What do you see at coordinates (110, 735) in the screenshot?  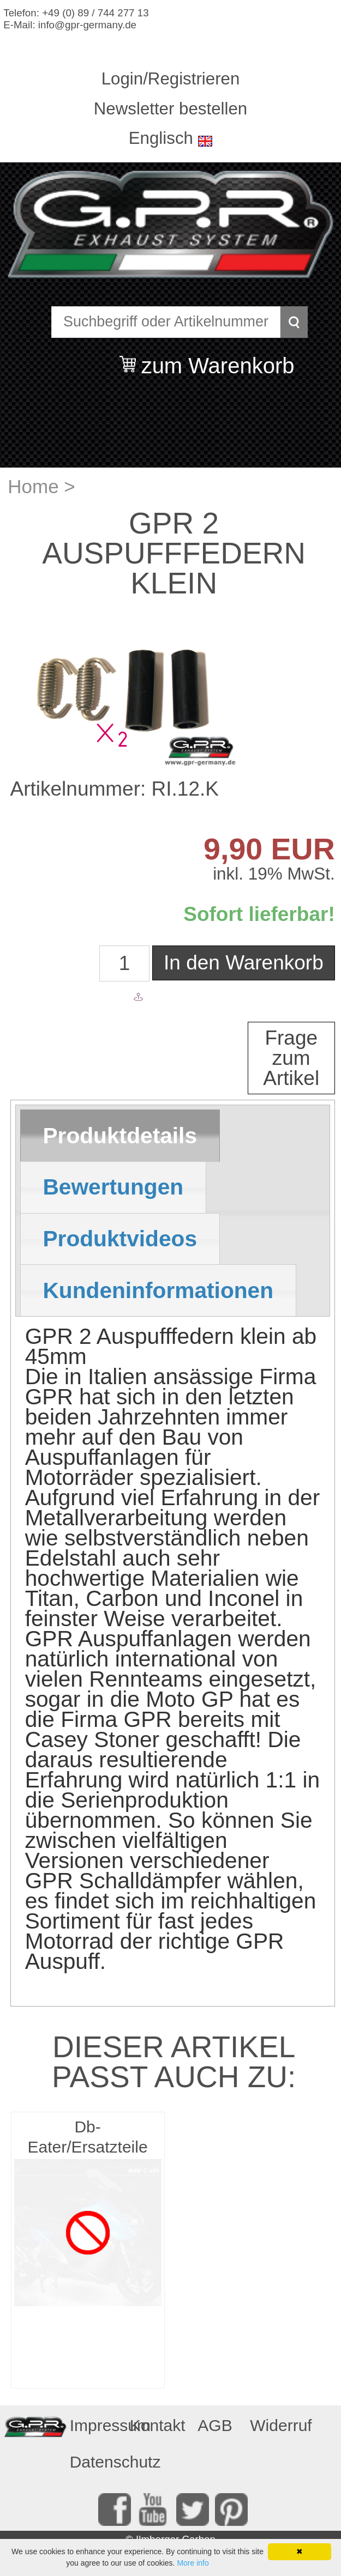 I see `format text as subscript` at bounding box center [110, 735].